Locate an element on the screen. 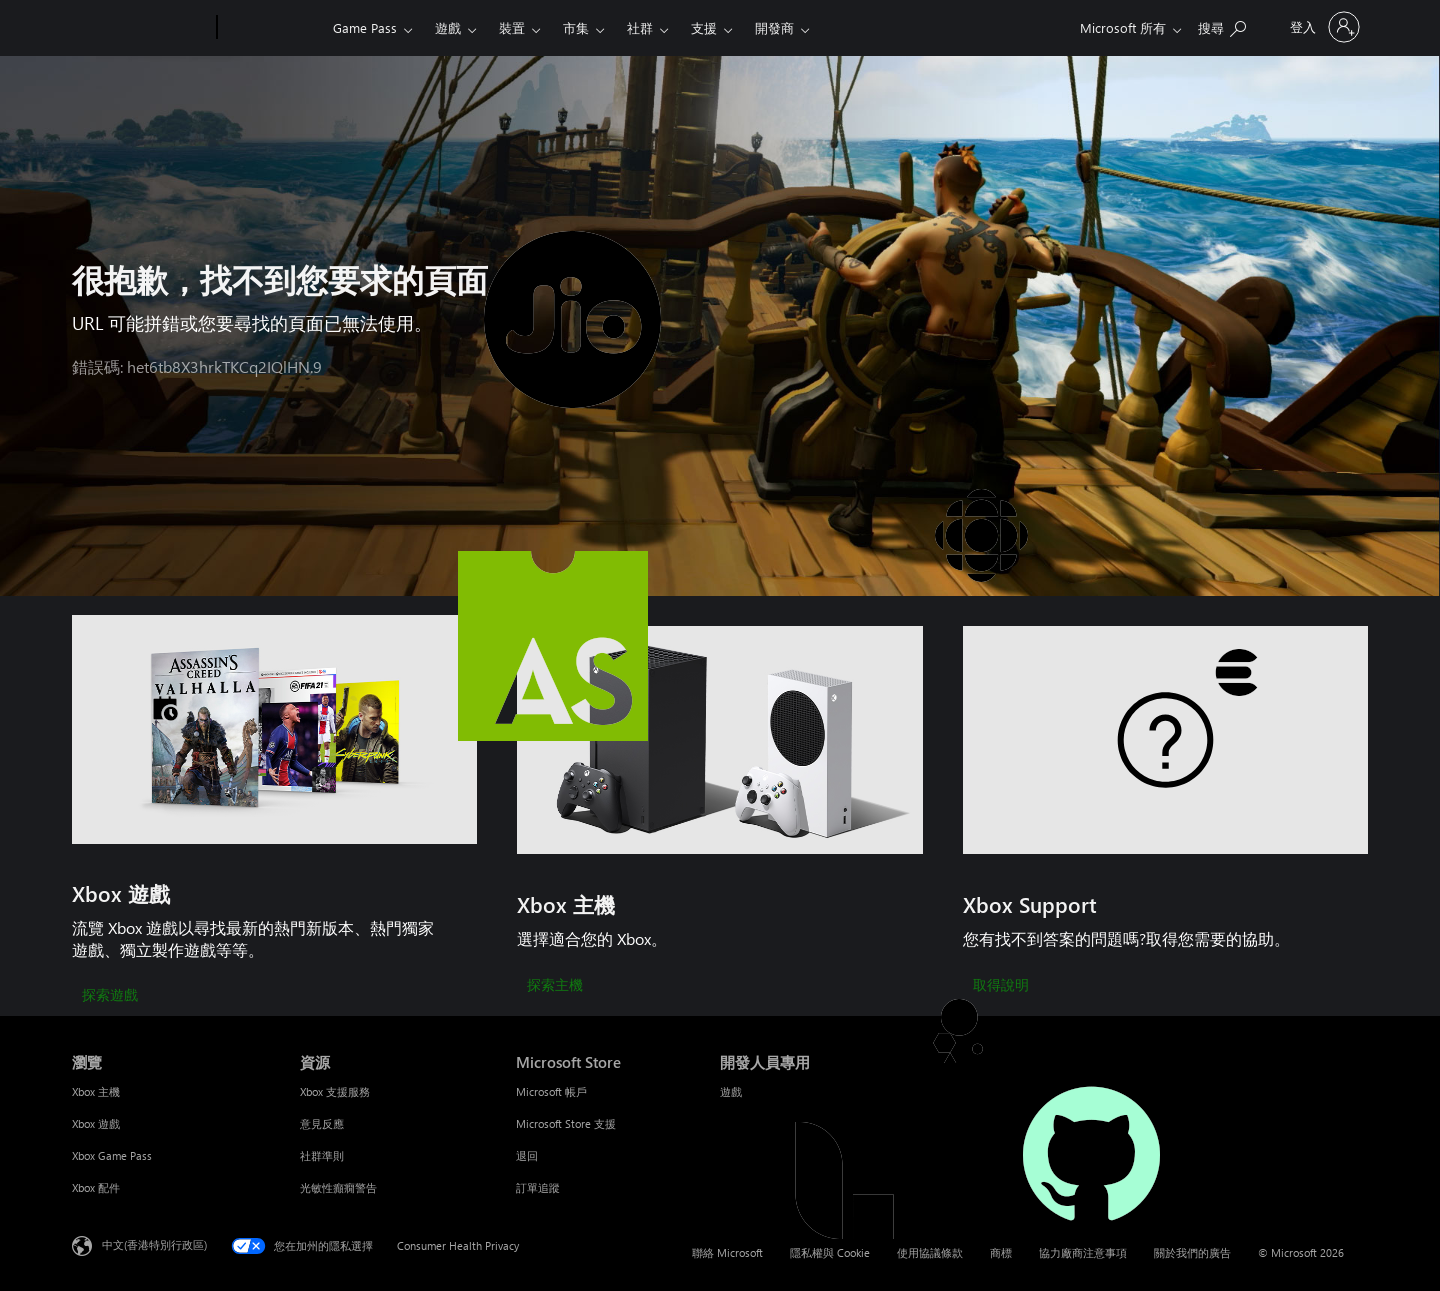 The image size is (1440, 1291). CBC (Canadian Broadcasting Corporation) logo is located at coordinates (981, 535).